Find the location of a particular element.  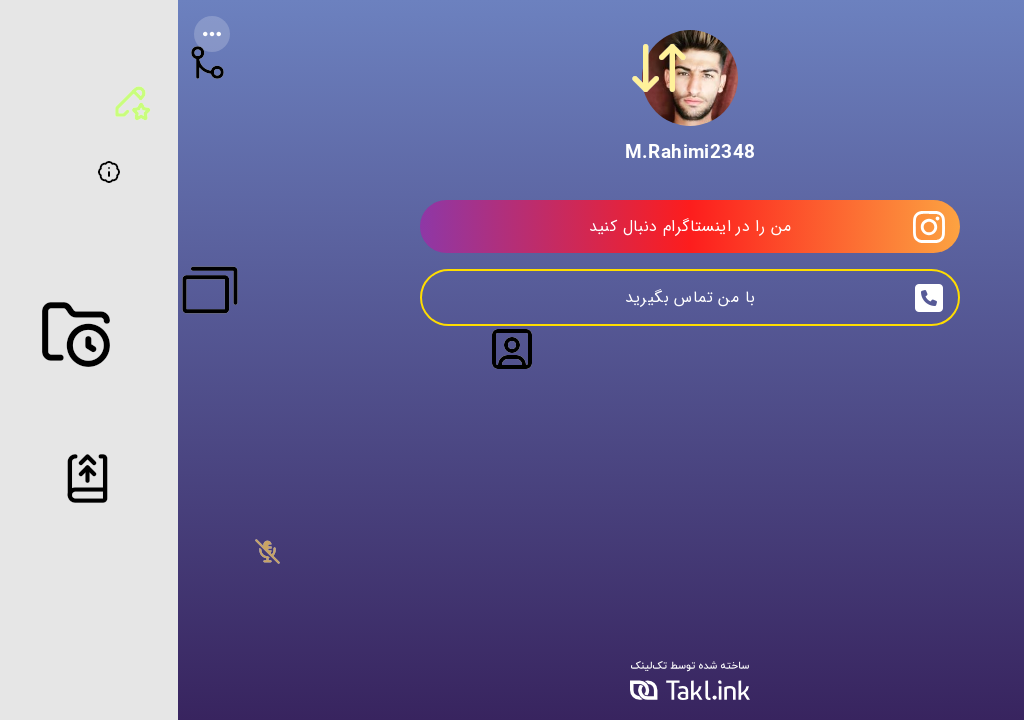

sort items in ascending or descending order is located at coordinates (659, 68).